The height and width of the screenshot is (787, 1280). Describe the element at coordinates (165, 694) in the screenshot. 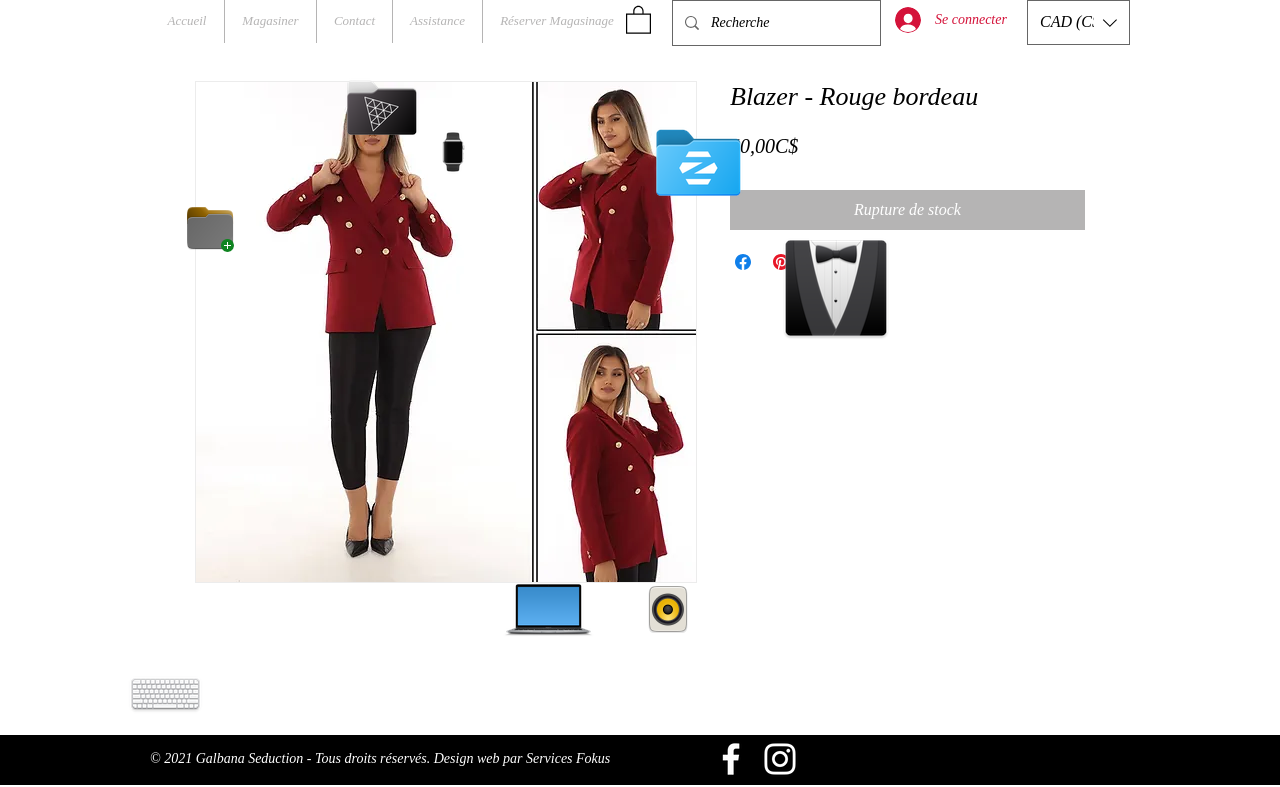

I see `connect an external keyboard` at that location.